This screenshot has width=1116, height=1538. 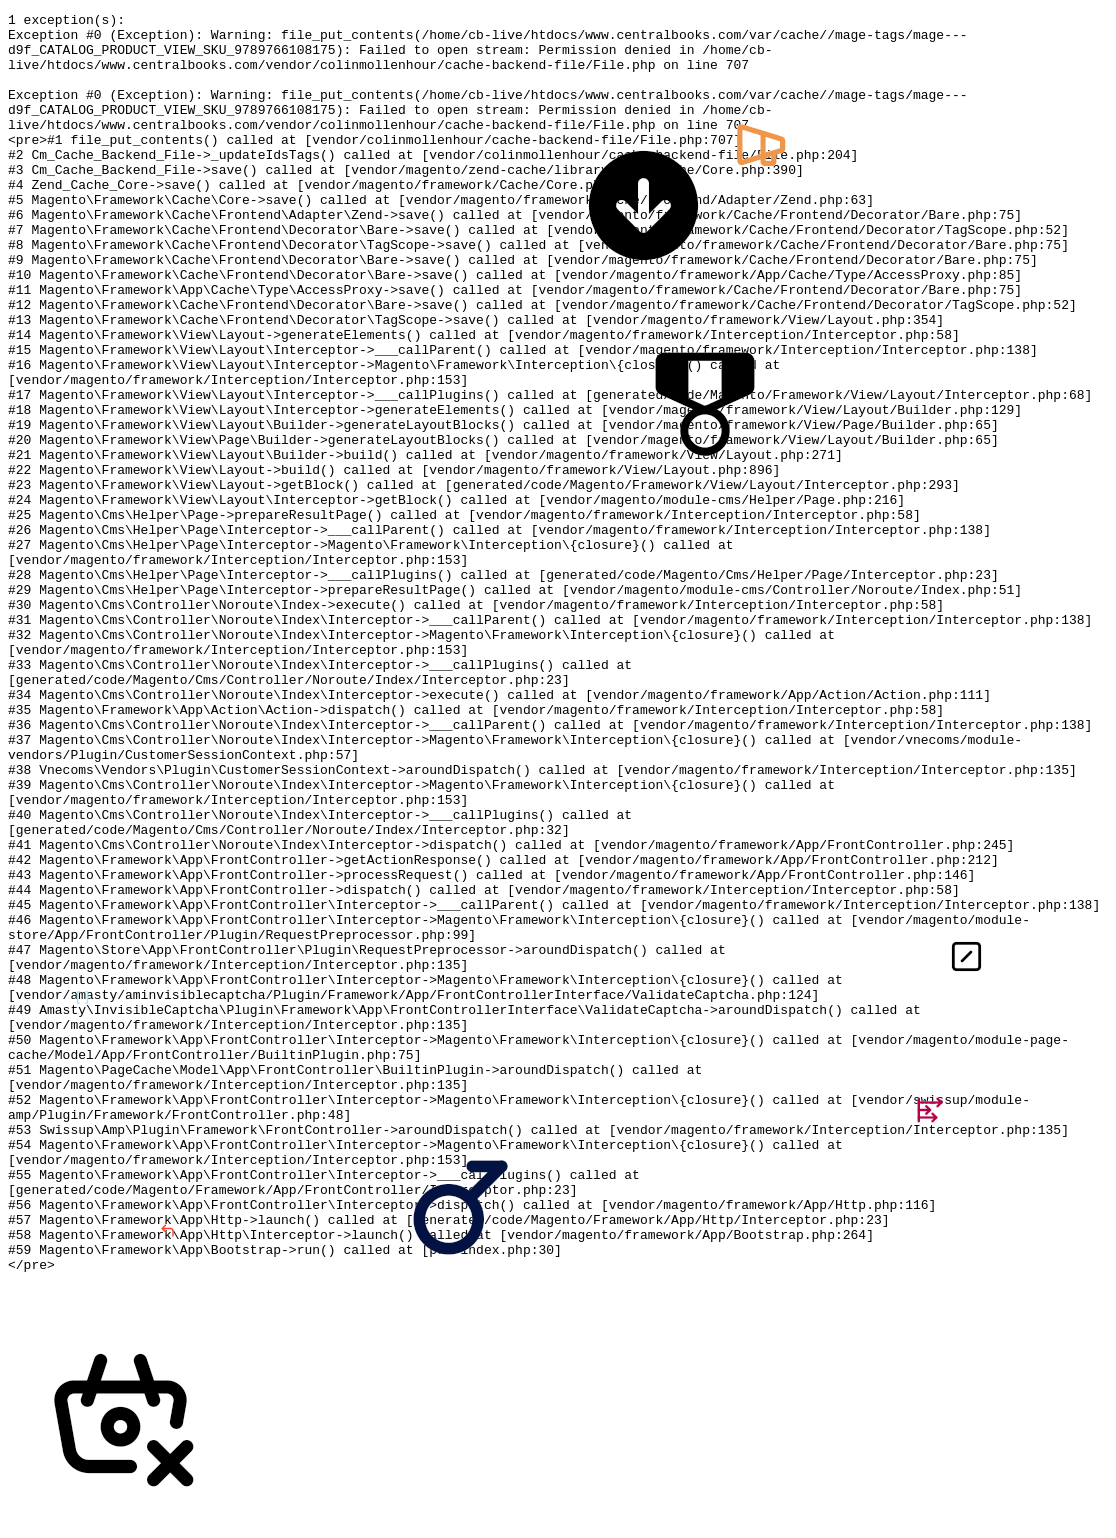 What do you see at coordinates (460, 1207) in the screenshot?
I see `select demiboy gender identity` at bounding box center [460, 1207].